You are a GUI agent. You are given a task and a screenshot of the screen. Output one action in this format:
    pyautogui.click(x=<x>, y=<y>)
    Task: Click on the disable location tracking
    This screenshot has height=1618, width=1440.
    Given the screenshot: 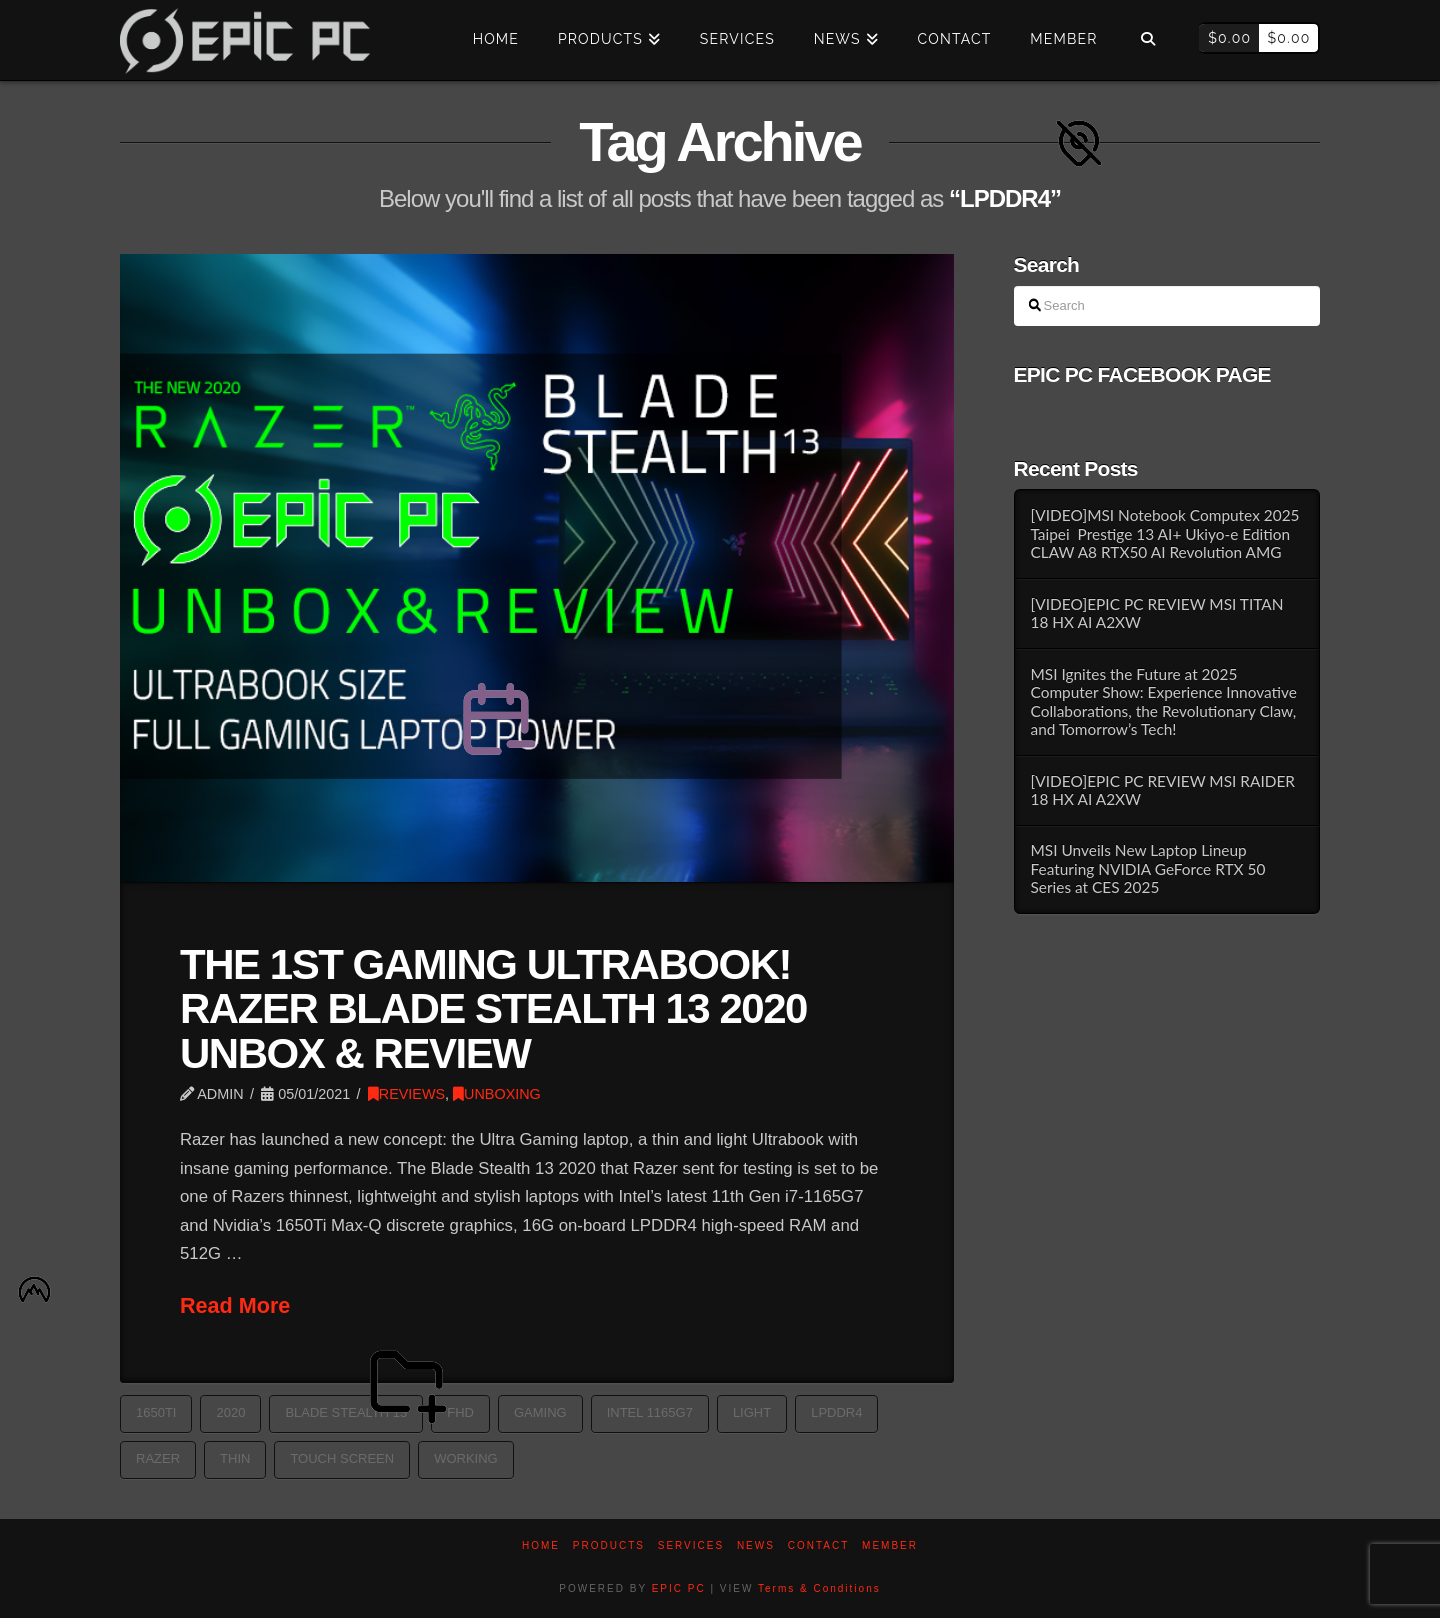 What is the action you would take?
    pyautogui.click(x=1079, y=143)
    